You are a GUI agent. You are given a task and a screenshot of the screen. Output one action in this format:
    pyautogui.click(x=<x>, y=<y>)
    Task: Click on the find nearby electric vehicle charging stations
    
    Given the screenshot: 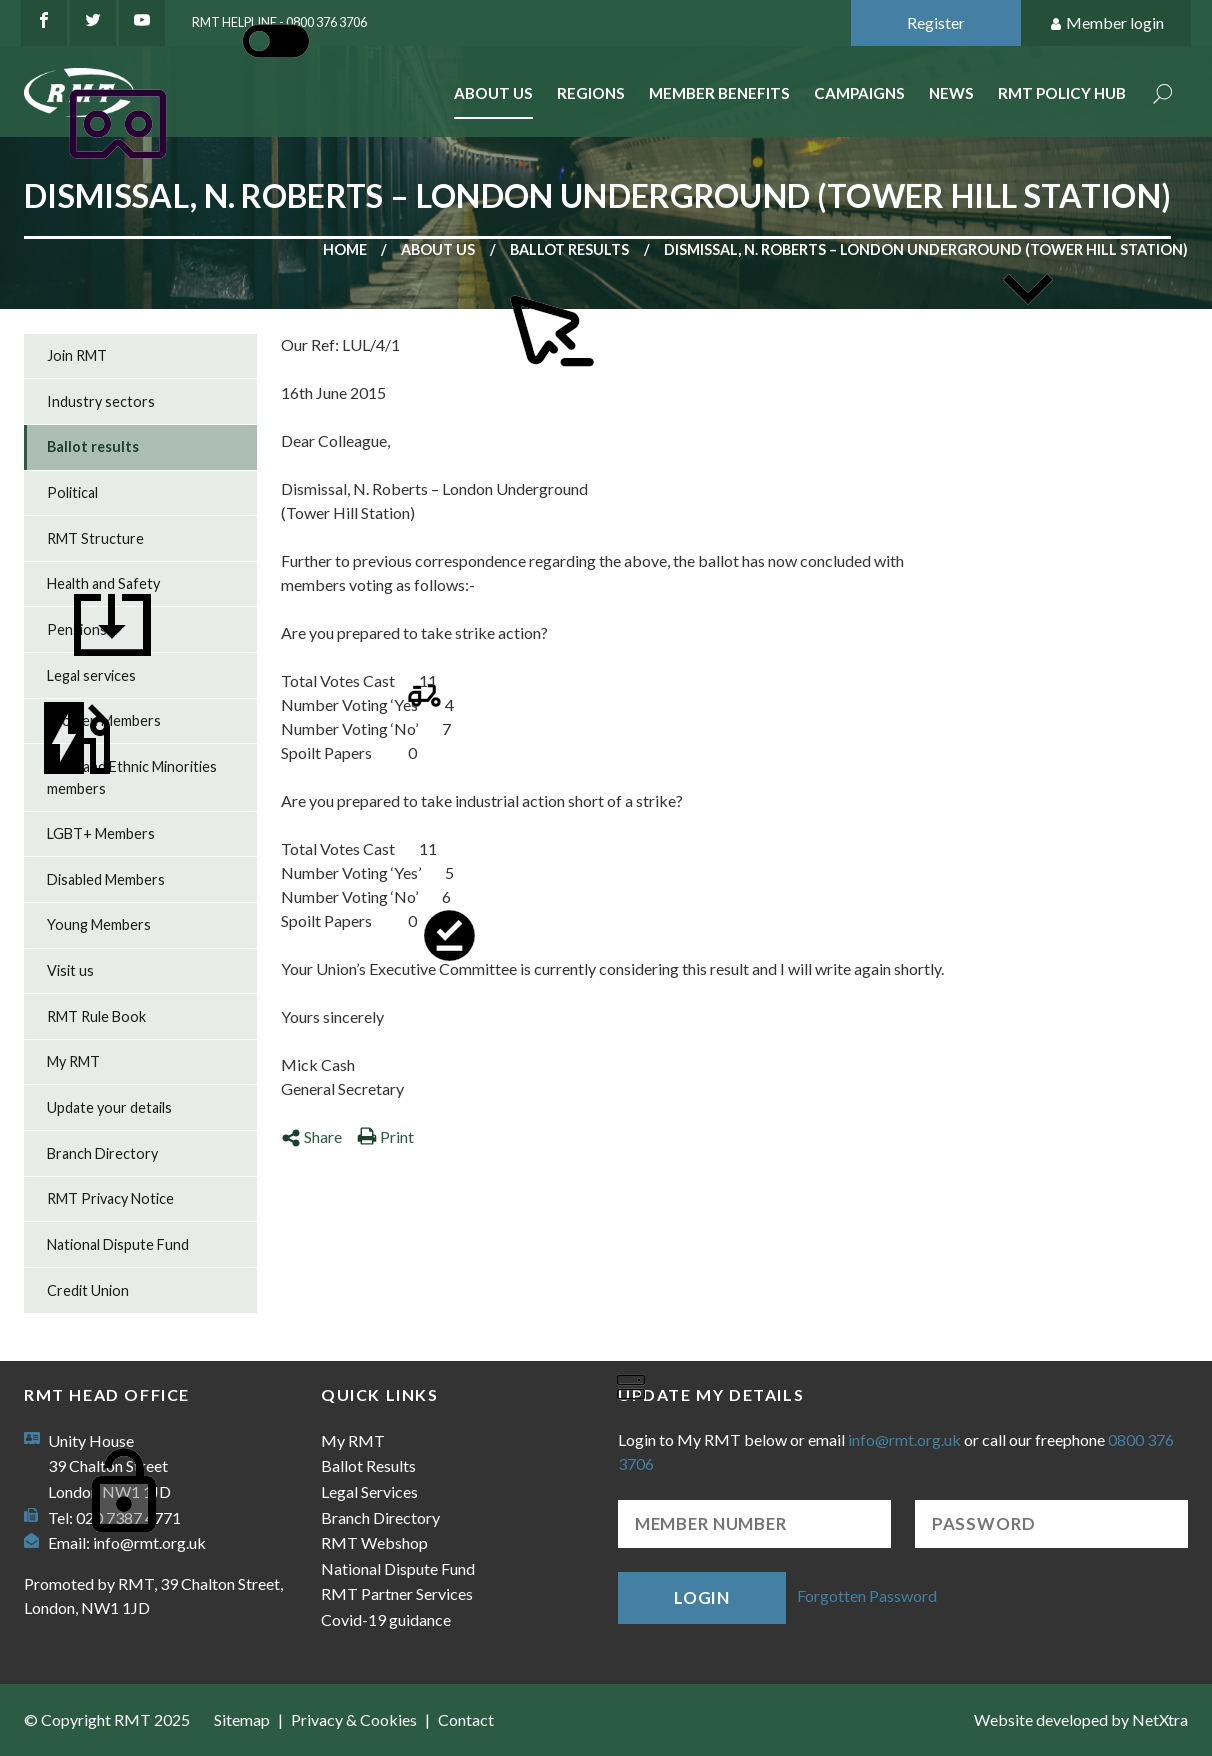 What is the action you would take?
    pyautogui.click(x=76, y=738)
    